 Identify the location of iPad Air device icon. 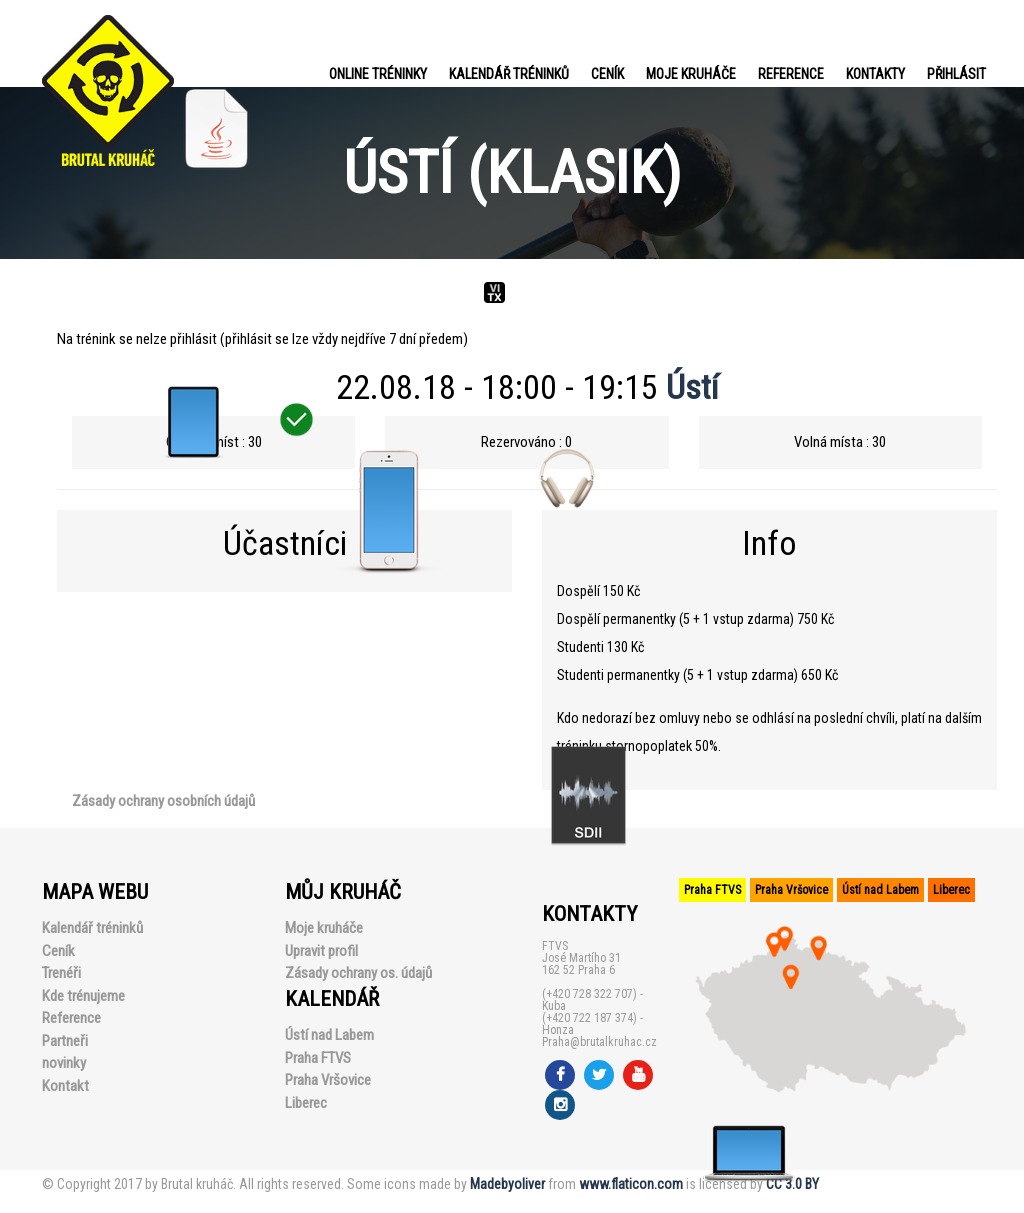
(193, 422).